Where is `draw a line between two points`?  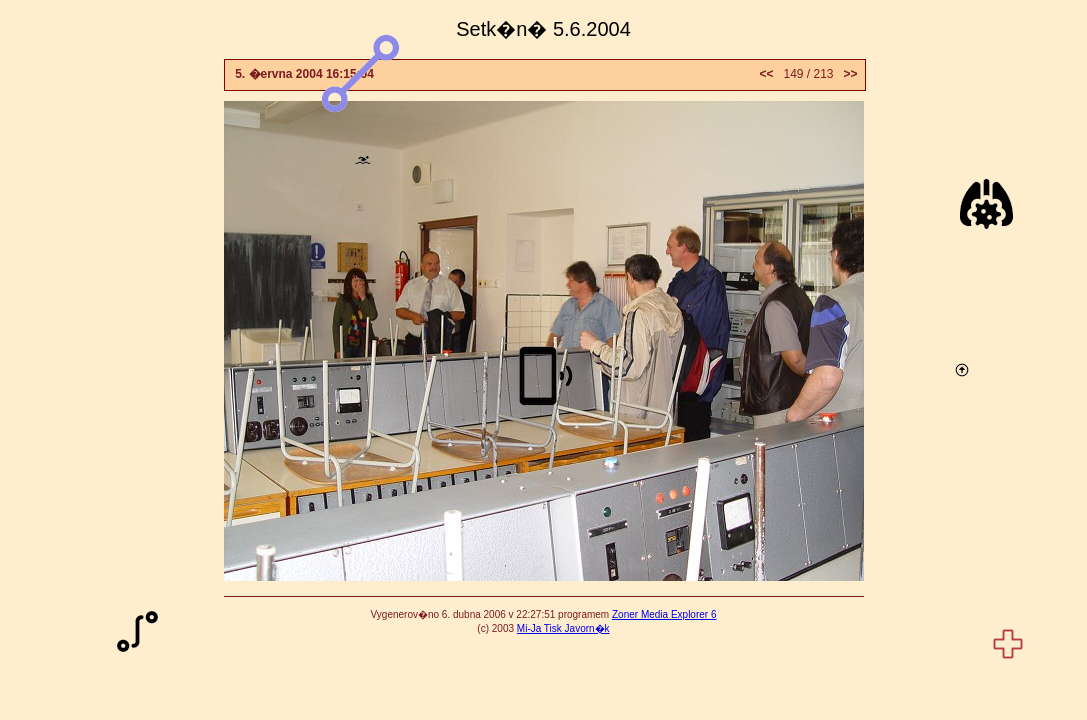 draw a line between two points is located at coordinates (360, 73).